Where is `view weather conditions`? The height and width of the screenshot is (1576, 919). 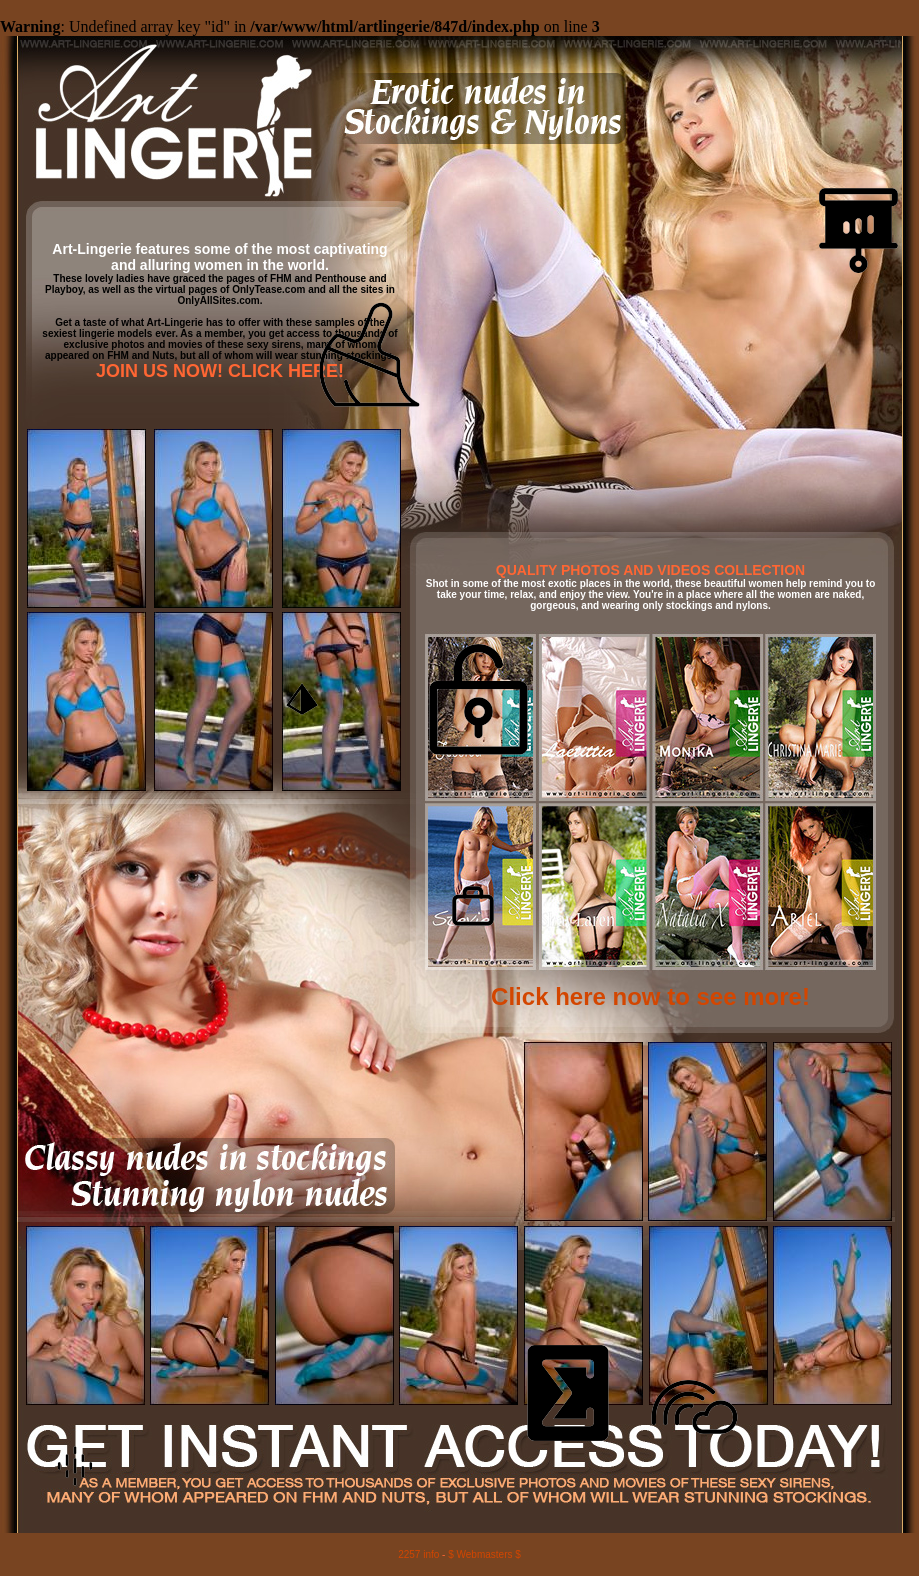
view weather conditions is located at coordinates (694, 1405).